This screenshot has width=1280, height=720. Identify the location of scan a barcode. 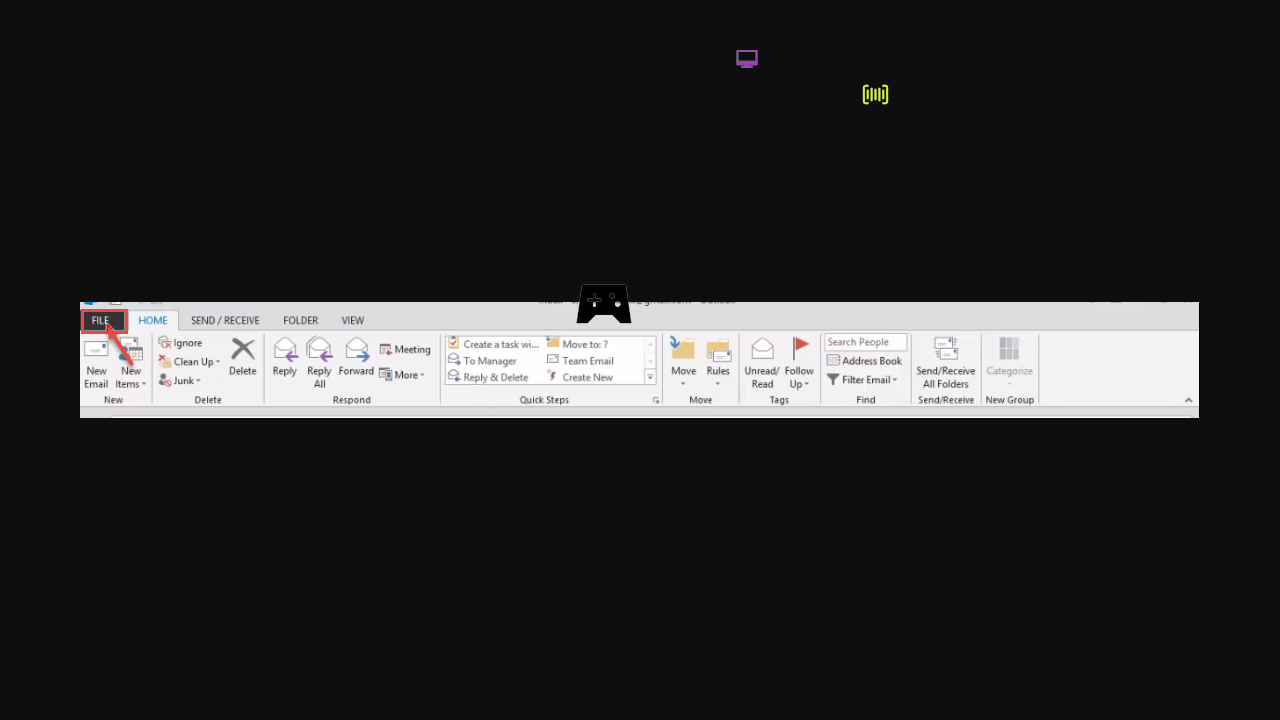
(875, 94).